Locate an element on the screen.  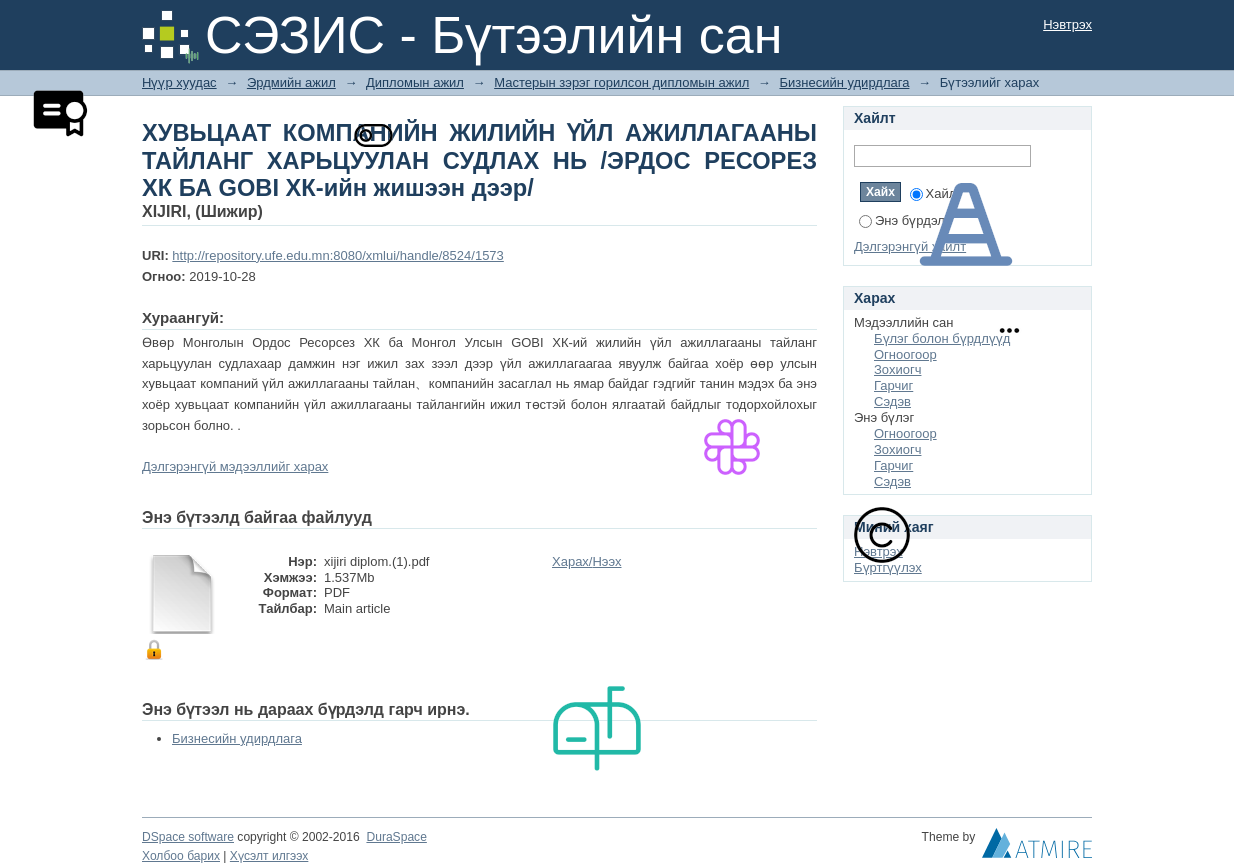
access your mailbox or inbox is located at coordinates (597, 730).